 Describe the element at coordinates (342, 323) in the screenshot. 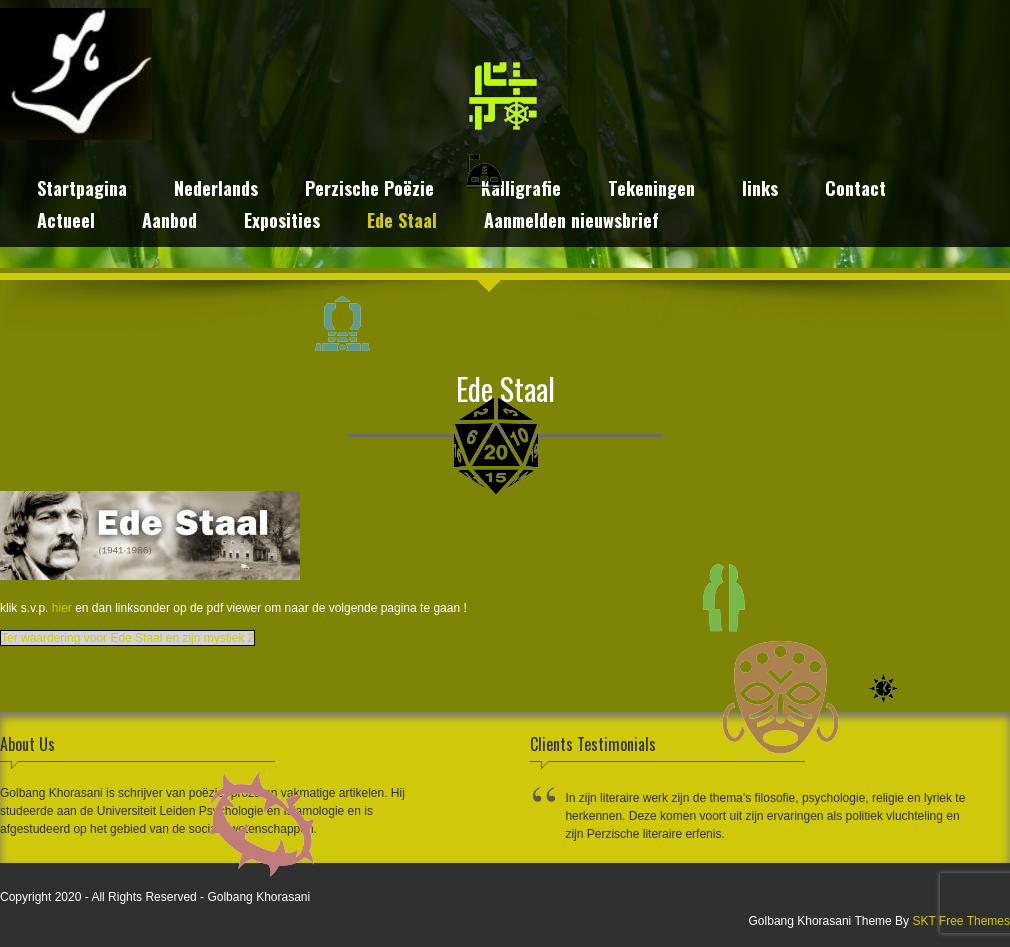

I see `view current energy or fuel reserves` at that location.